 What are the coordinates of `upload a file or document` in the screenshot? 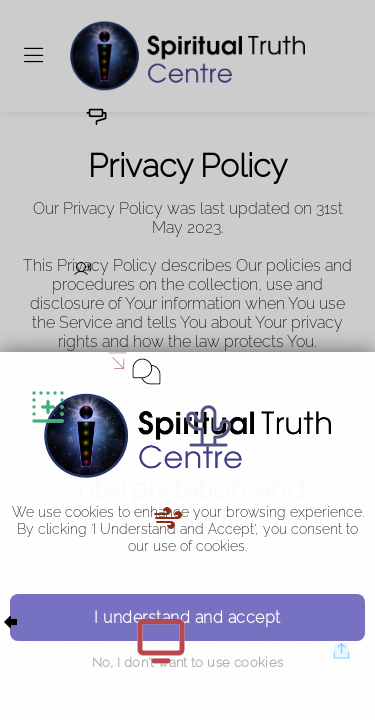 It's located at (341, 651).